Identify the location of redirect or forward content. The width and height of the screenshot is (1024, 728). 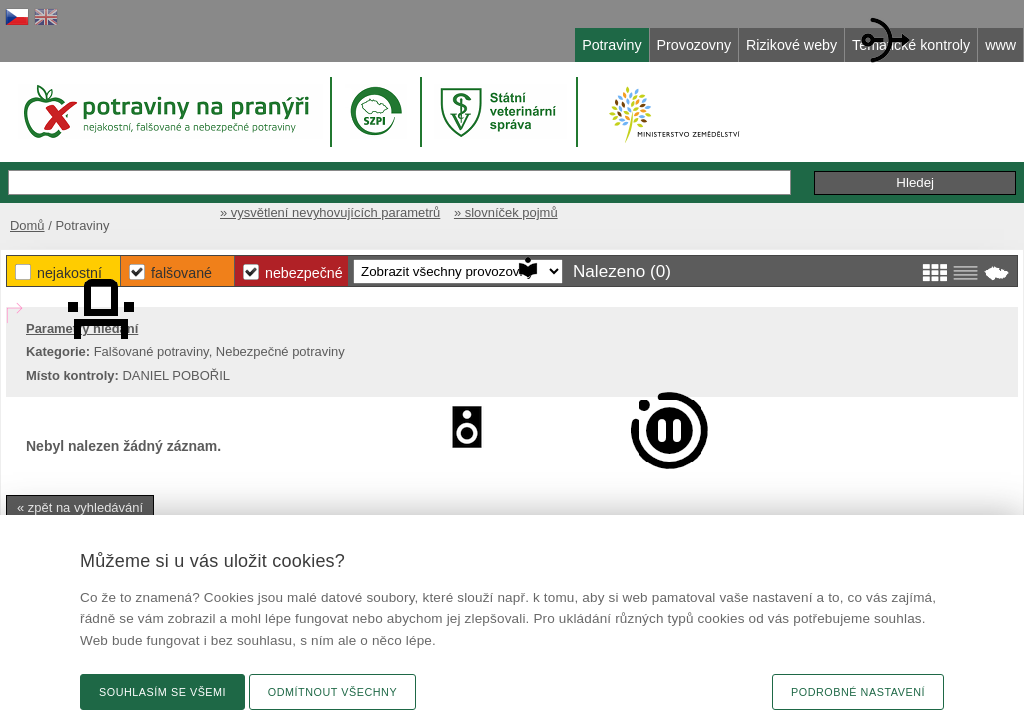
(13, 313).